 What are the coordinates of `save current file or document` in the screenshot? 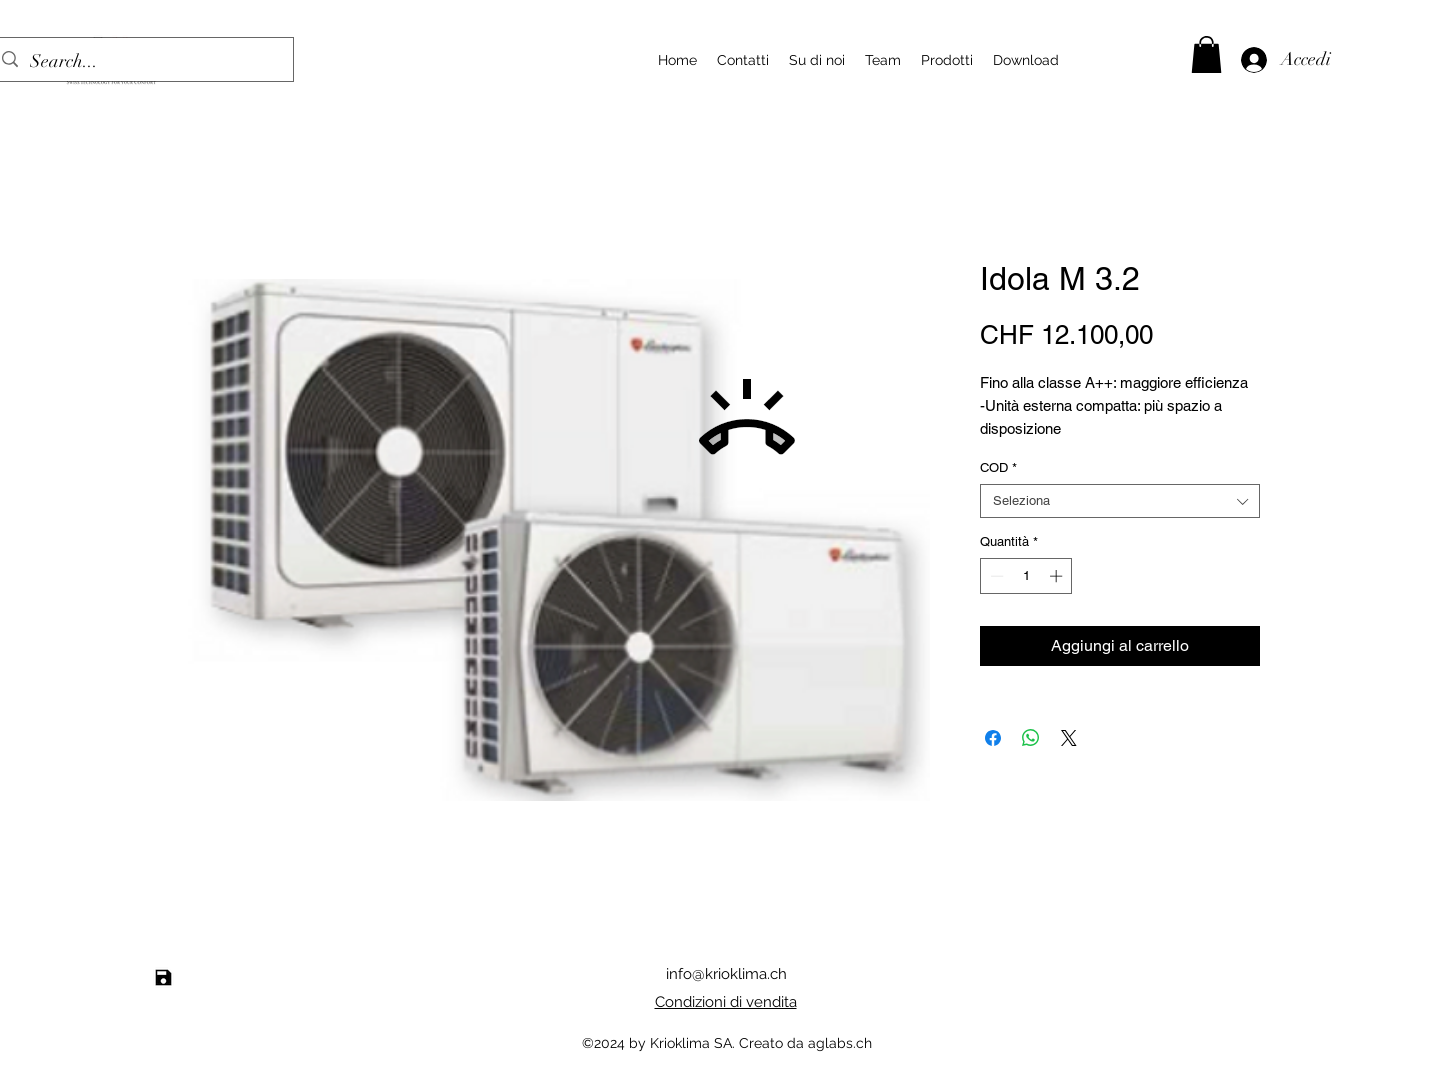 It's located at (163, 977).